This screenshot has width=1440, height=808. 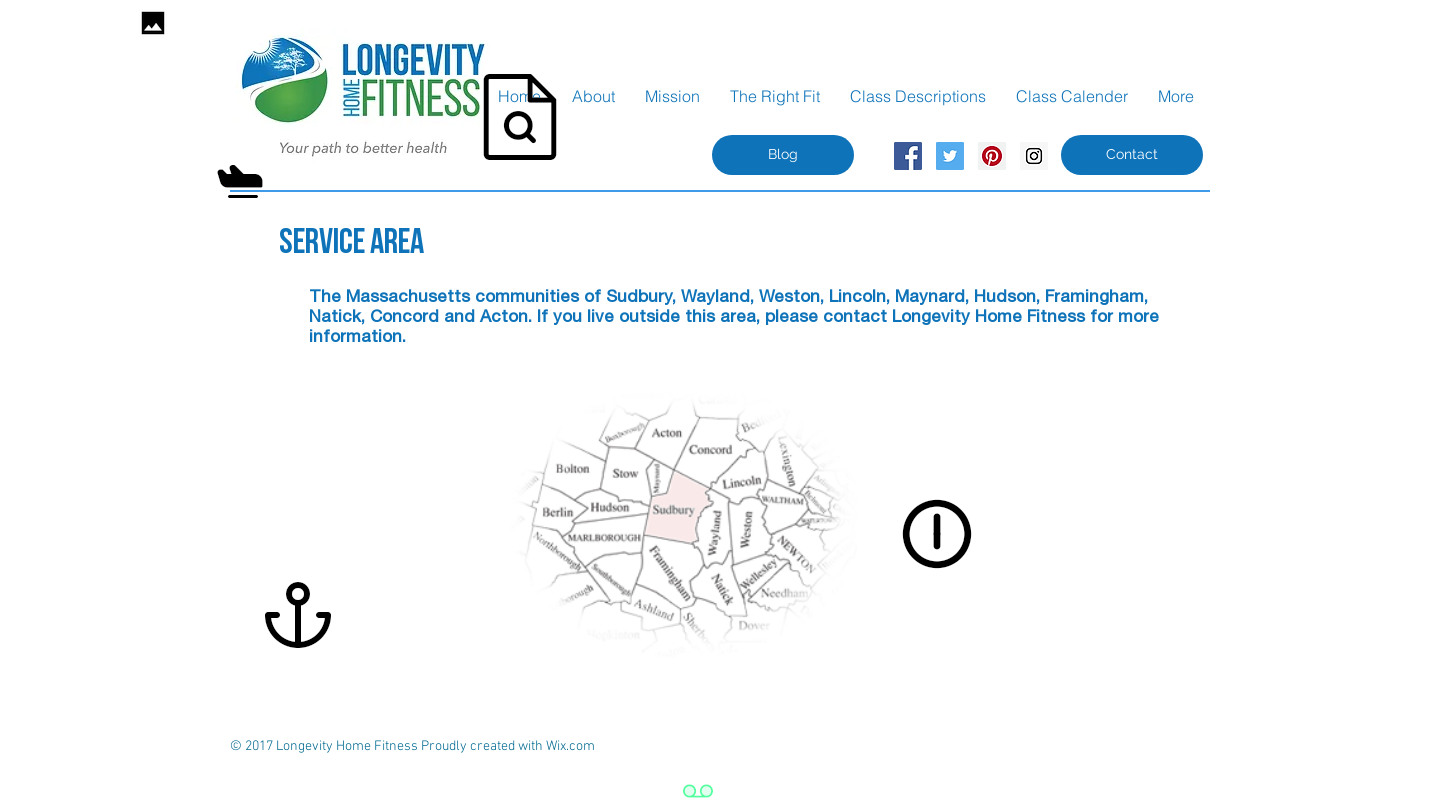 What do you see at coordinates (698, 791) in the screenshot?
I see `access voicemail messages` at bounding box center [698, 791].